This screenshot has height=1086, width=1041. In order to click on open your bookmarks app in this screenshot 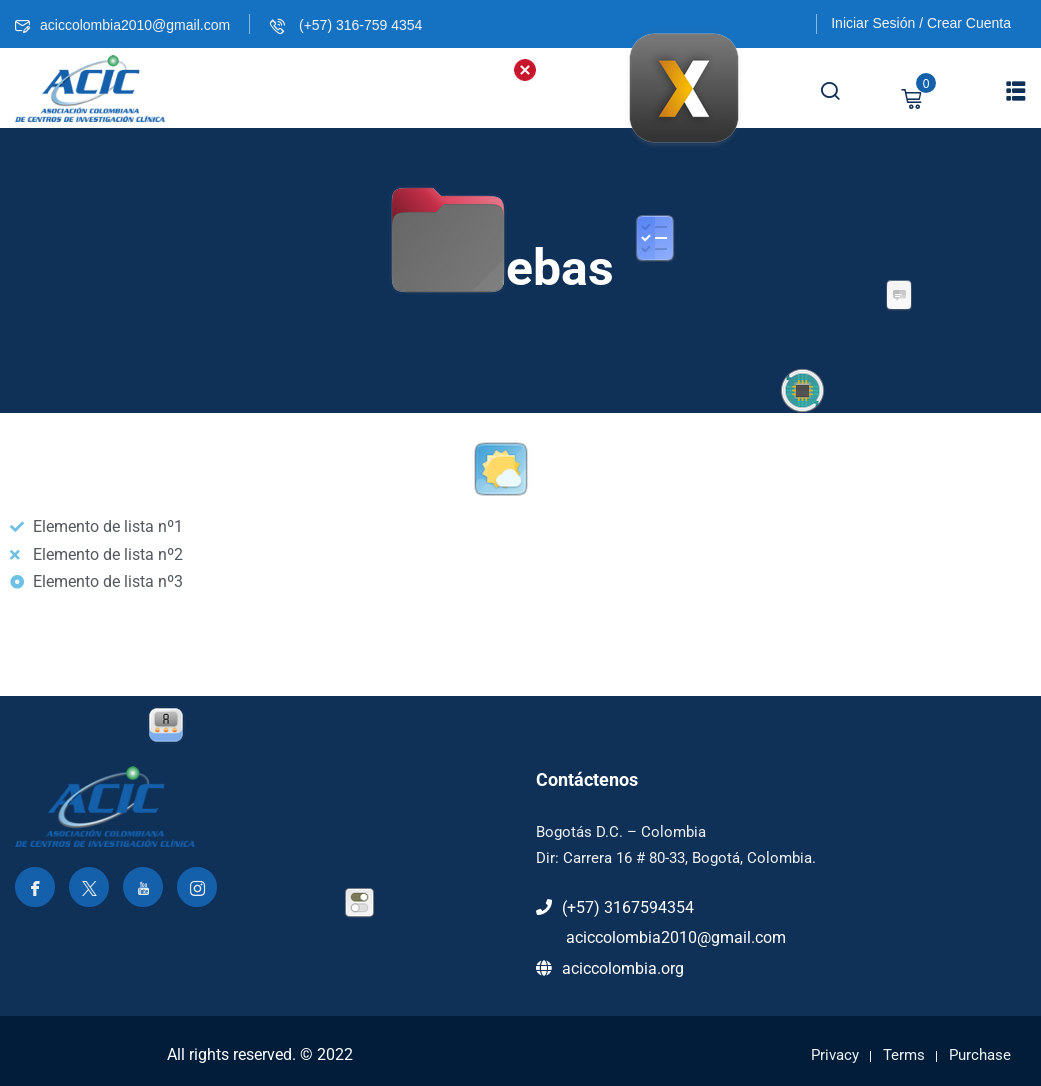, I will do `click(655, 238)`.